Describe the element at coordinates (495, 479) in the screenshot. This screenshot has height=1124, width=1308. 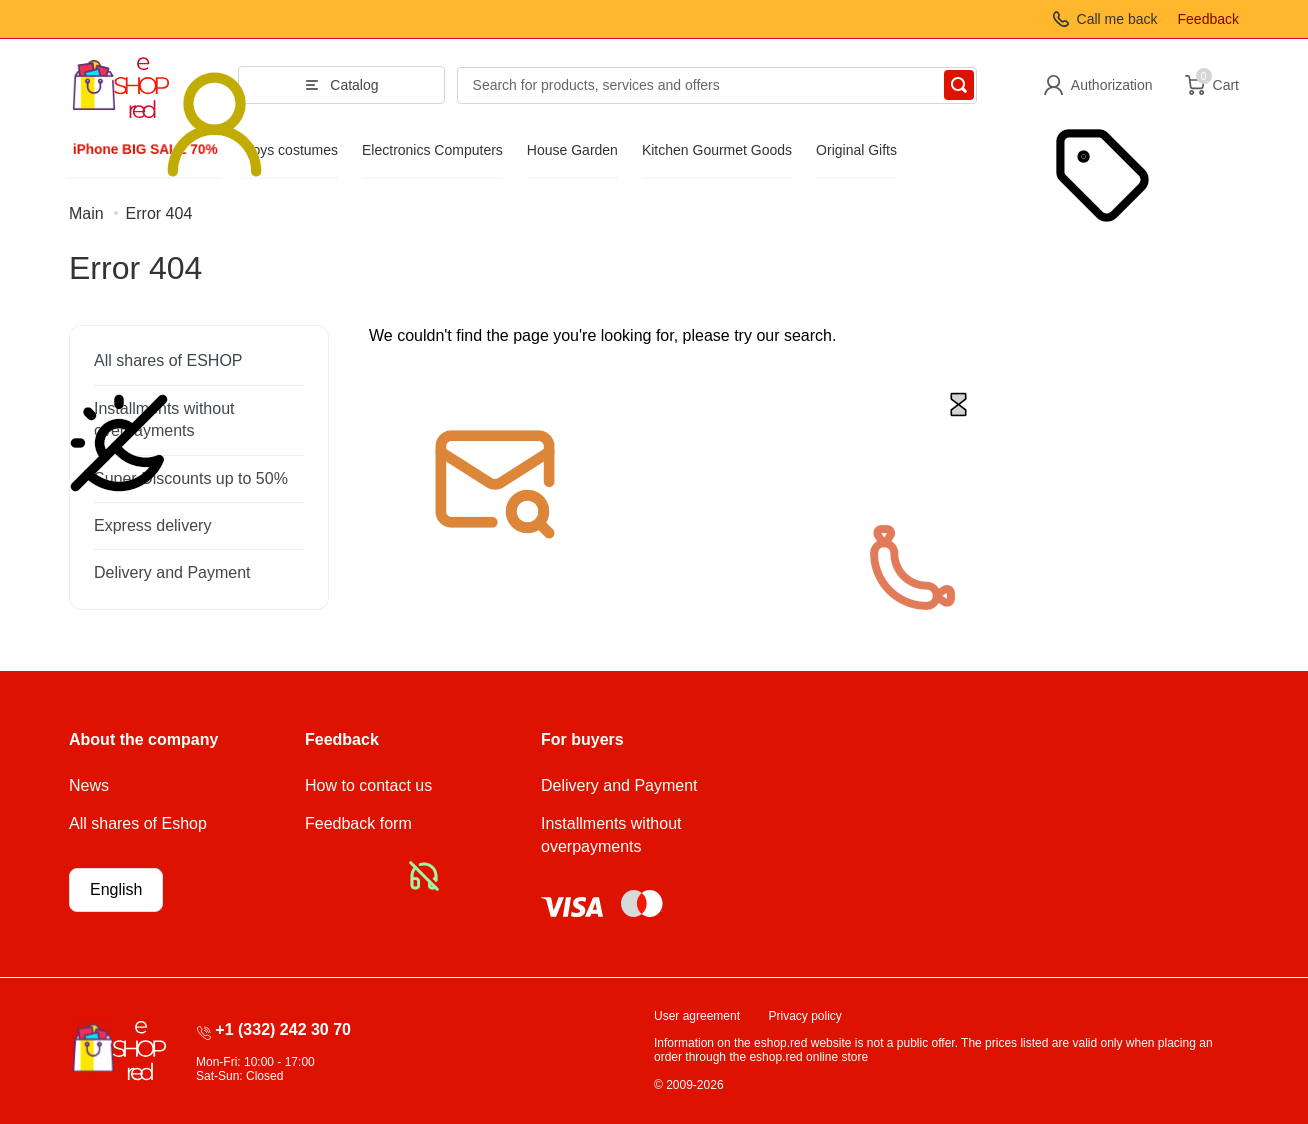
I see `search your emails` at that location.